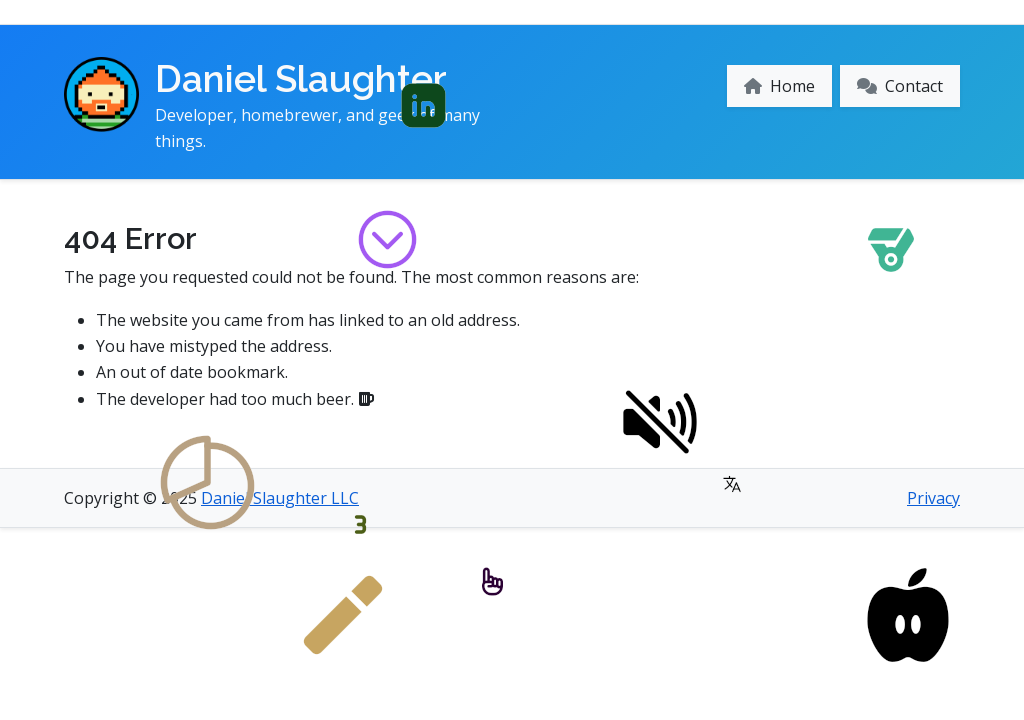 The width and height of the screenshot is (1024, 720). What do you see at coordinates (660, 422) in the screenshot?
I see `mute or unmute audio` at bounding box center [660, 422].